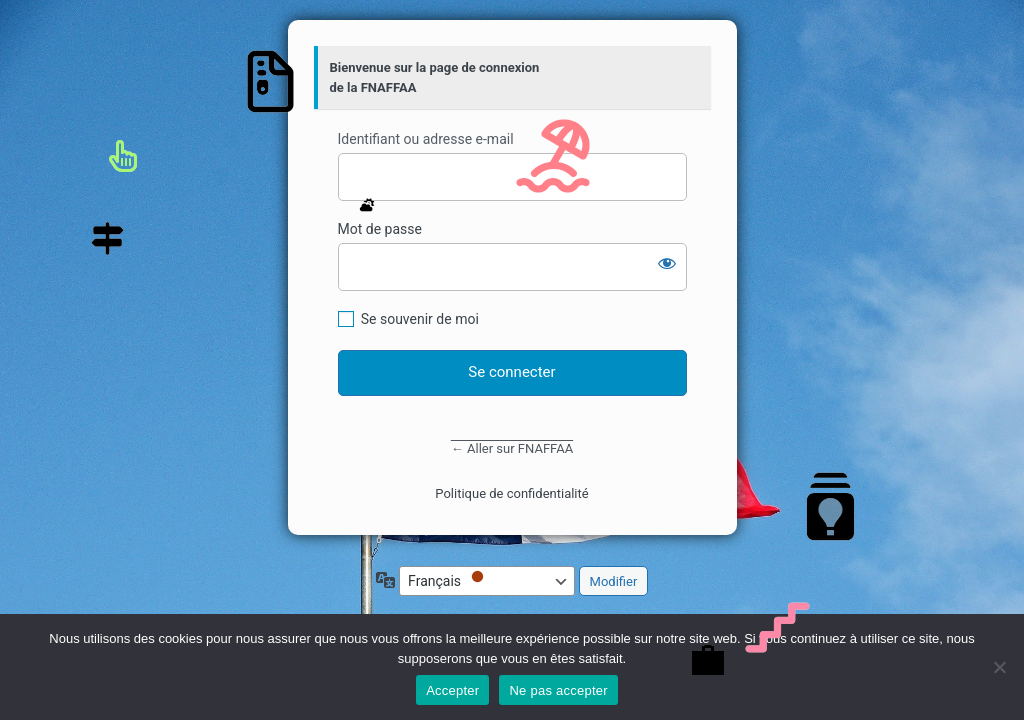 The image size is (1024, 720). I want to click on indicates stairs or stairwell access, so click(777, 627).